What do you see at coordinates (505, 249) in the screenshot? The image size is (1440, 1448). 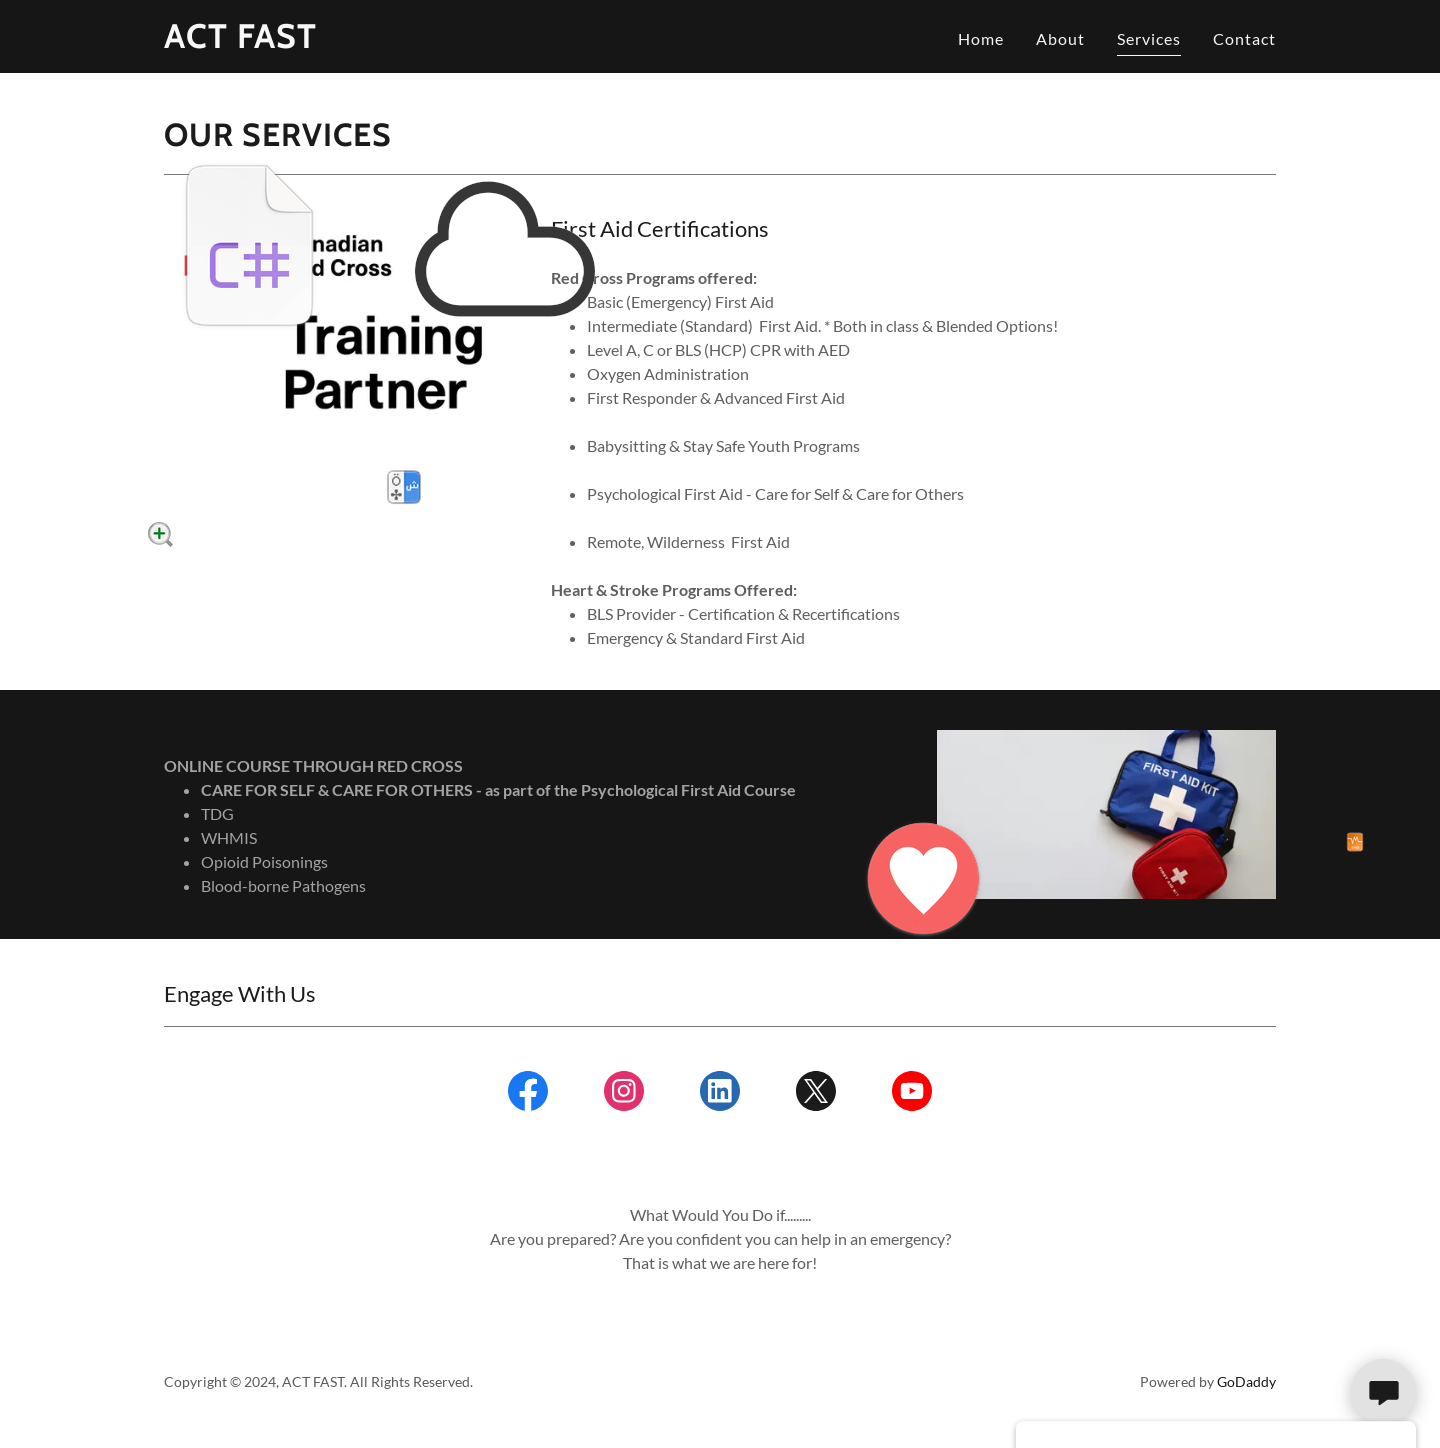 I see `view weather information` at bounding box center [505, 249].